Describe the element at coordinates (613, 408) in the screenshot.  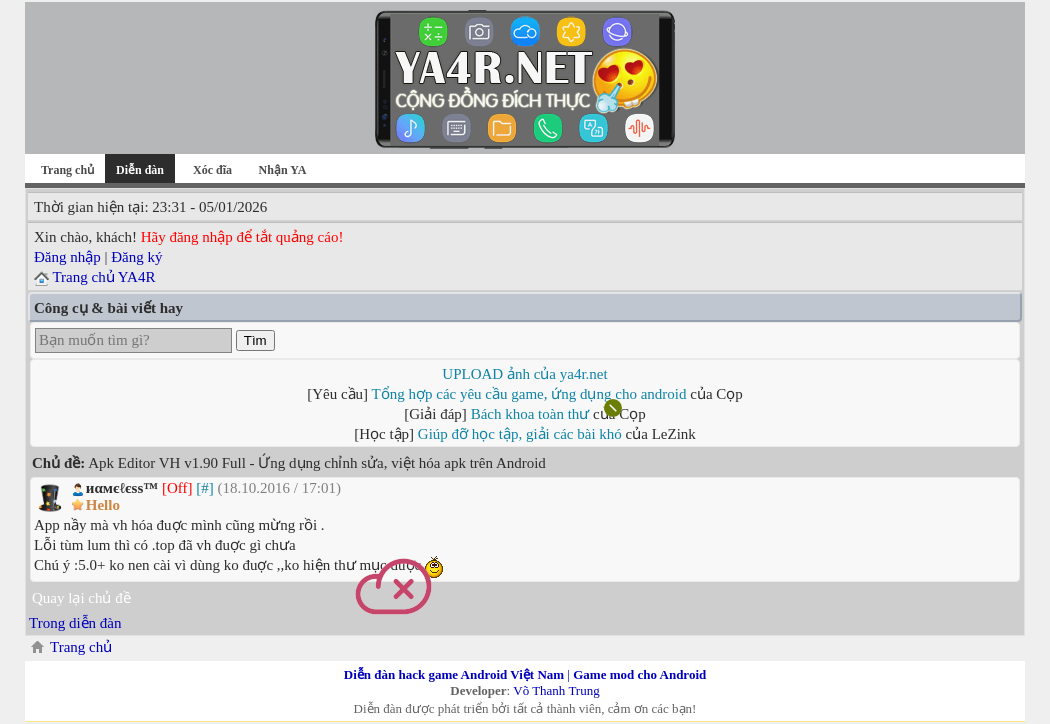
I see `indicates a restricted or prohibited action` at that location.